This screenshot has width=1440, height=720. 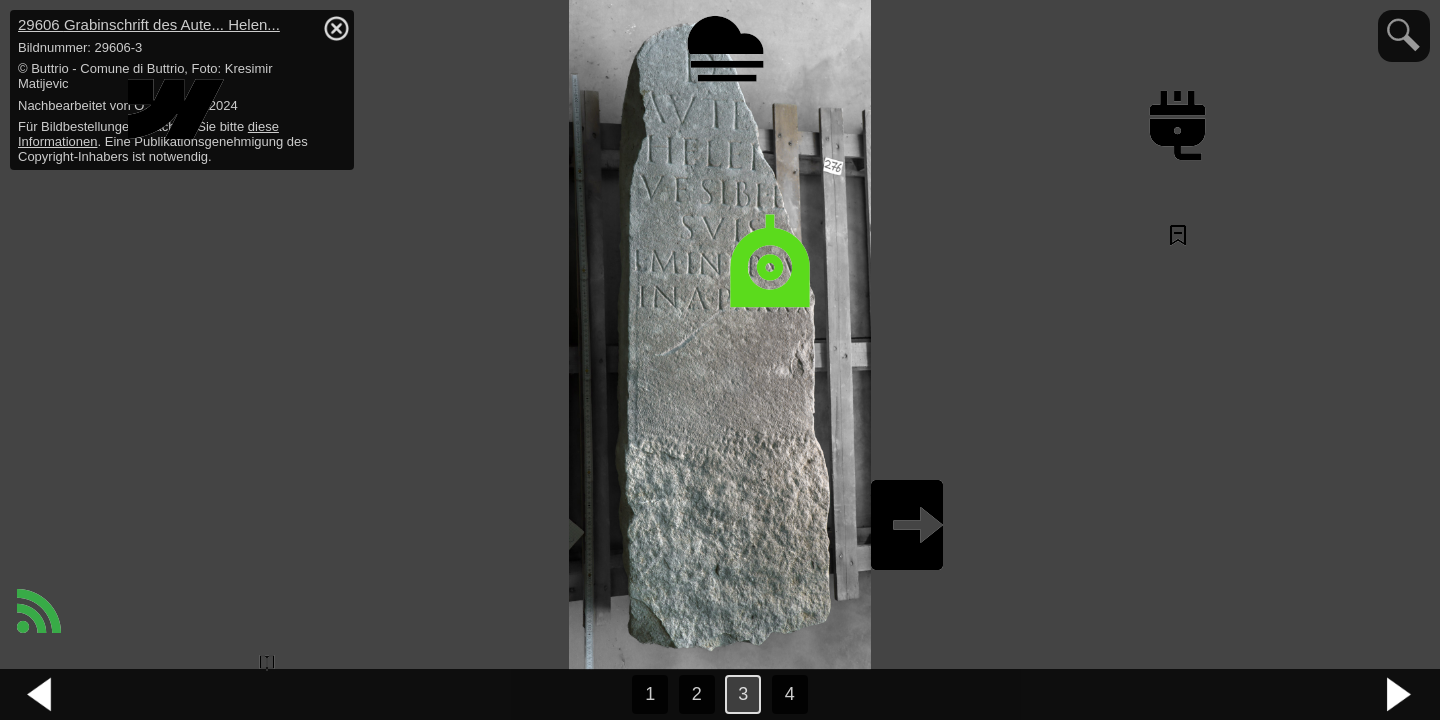 I want to click on connect to a power source, so click(x=1177, y=125).